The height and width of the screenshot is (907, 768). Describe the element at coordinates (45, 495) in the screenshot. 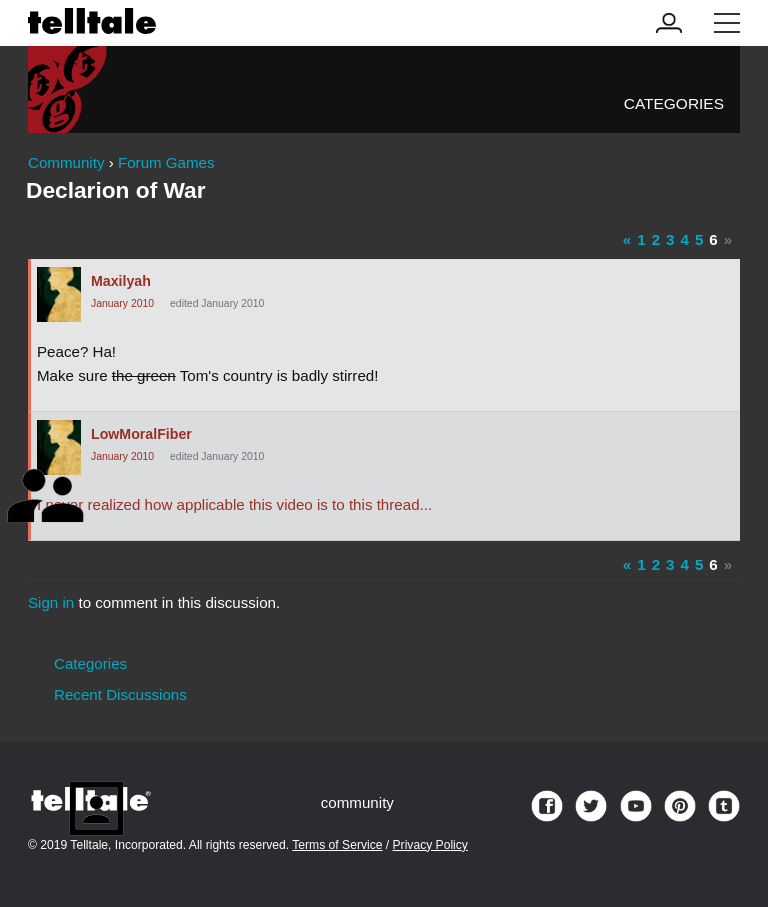

I see `manage team members or user accounts` at that location.